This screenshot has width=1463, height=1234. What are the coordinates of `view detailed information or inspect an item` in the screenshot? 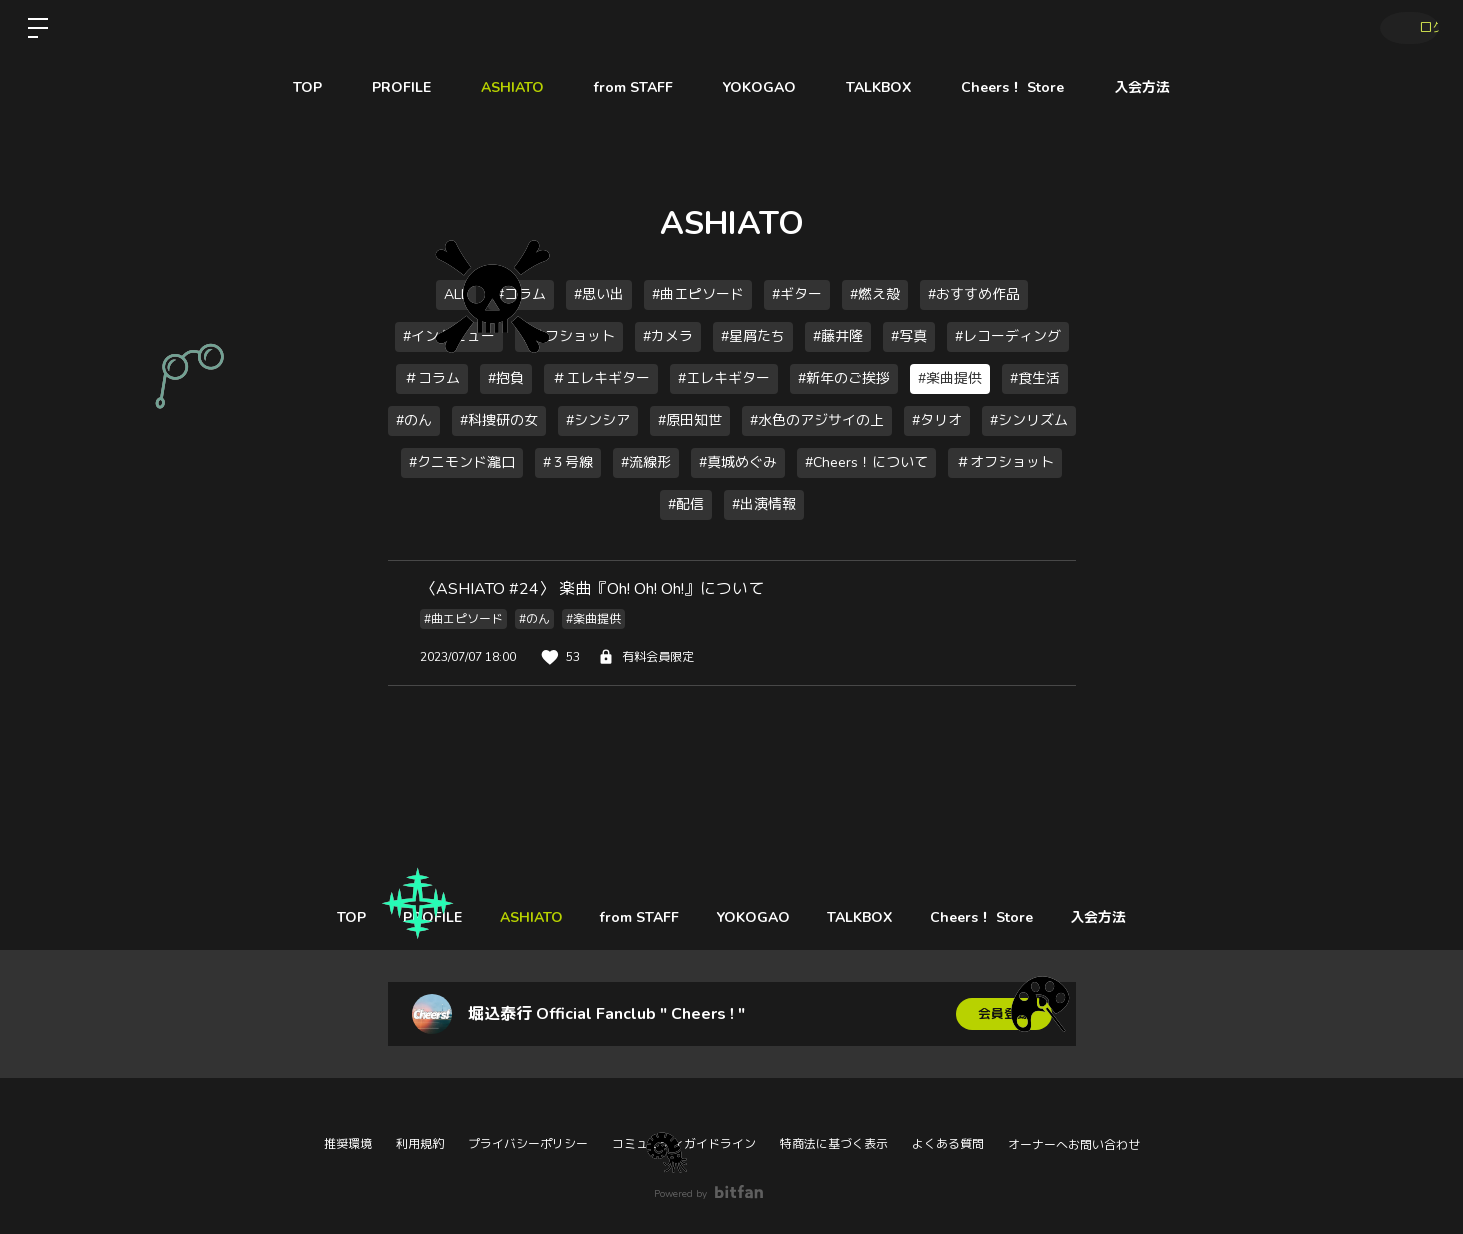 It's located at (189, 376).